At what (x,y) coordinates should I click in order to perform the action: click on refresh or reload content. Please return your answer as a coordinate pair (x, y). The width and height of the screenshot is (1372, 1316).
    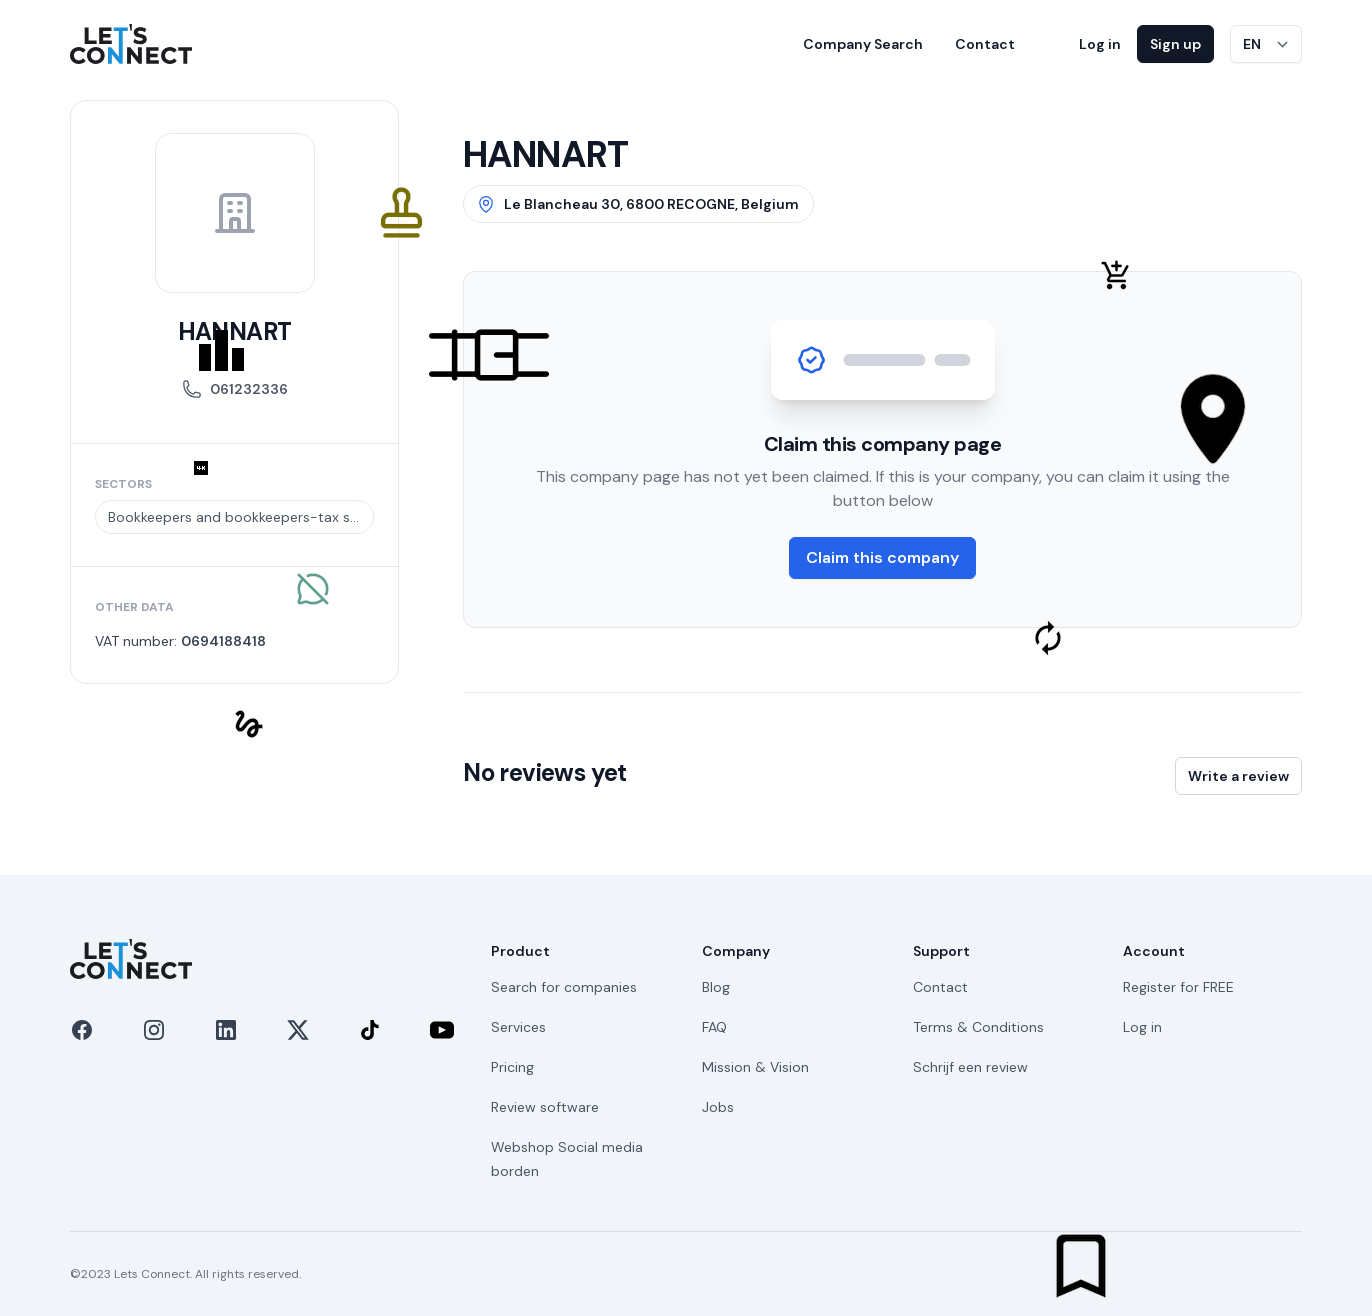
    Looking at the image, I should click on (1048, 638).